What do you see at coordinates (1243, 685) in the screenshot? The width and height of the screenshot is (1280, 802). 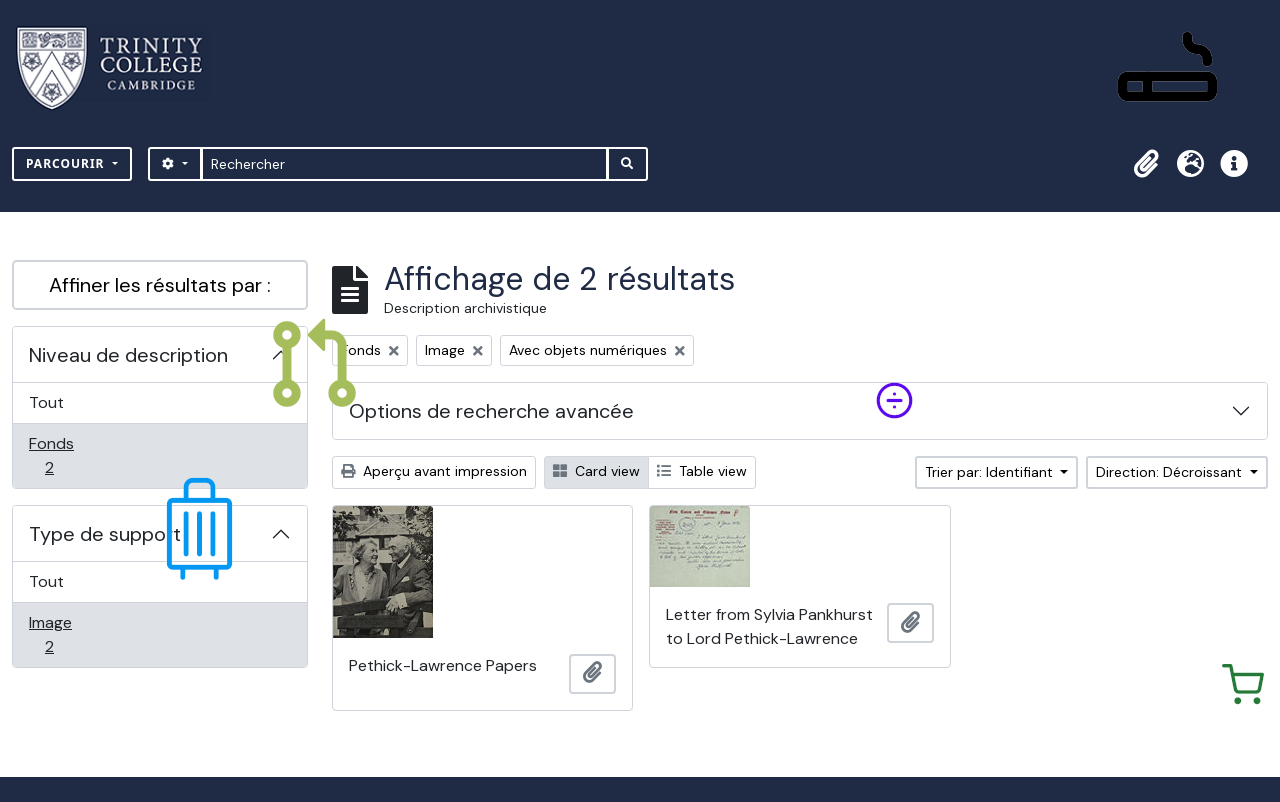 I see `view your shopping cart` at bounding box center [1243, 685].